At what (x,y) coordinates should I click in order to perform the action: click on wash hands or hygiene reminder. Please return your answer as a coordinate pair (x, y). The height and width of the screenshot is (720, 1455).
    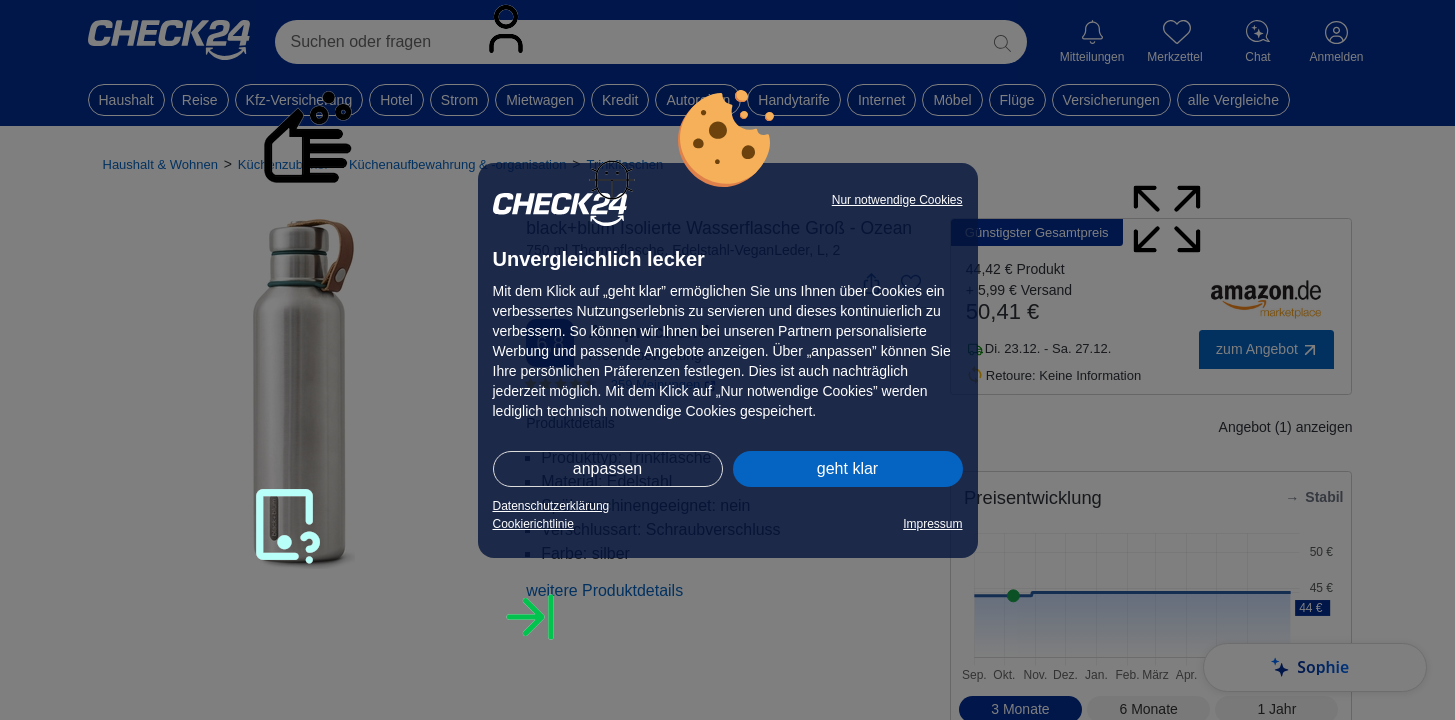
    Looking at the image, I should click on (310, 137).